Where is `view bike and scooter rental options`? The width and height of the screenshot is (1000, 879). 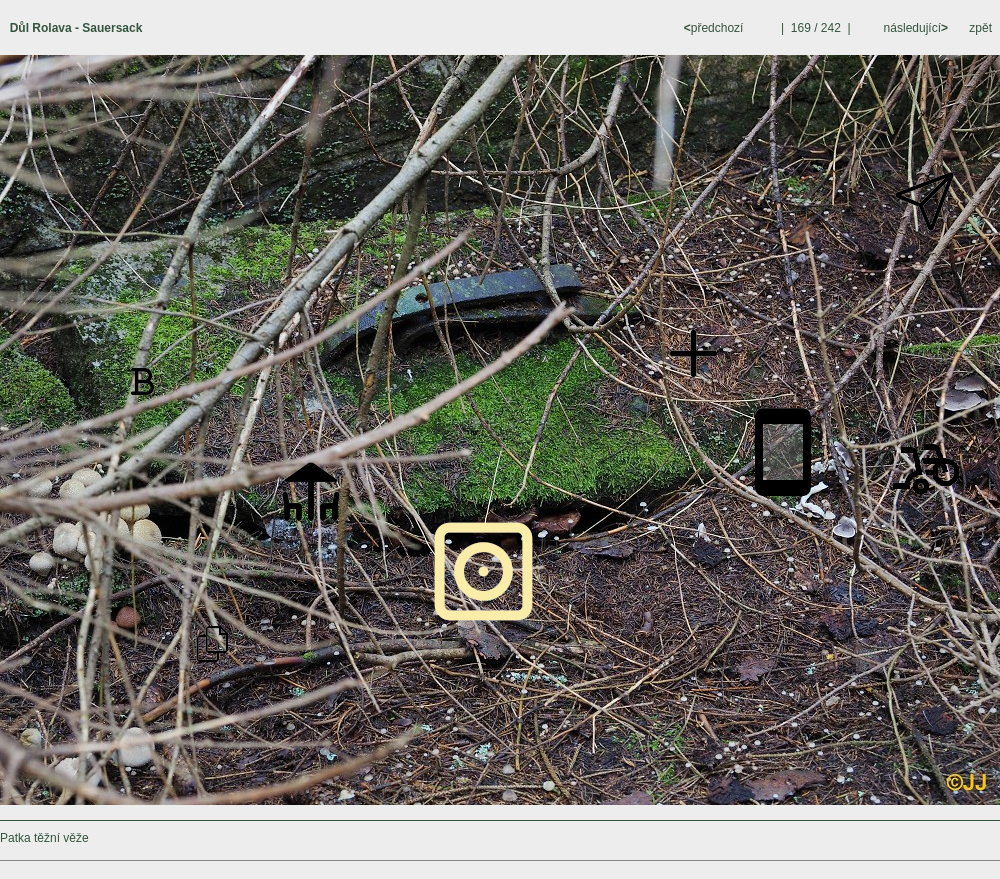
view bike and scooter rental options is located at coordinates (926, 469).